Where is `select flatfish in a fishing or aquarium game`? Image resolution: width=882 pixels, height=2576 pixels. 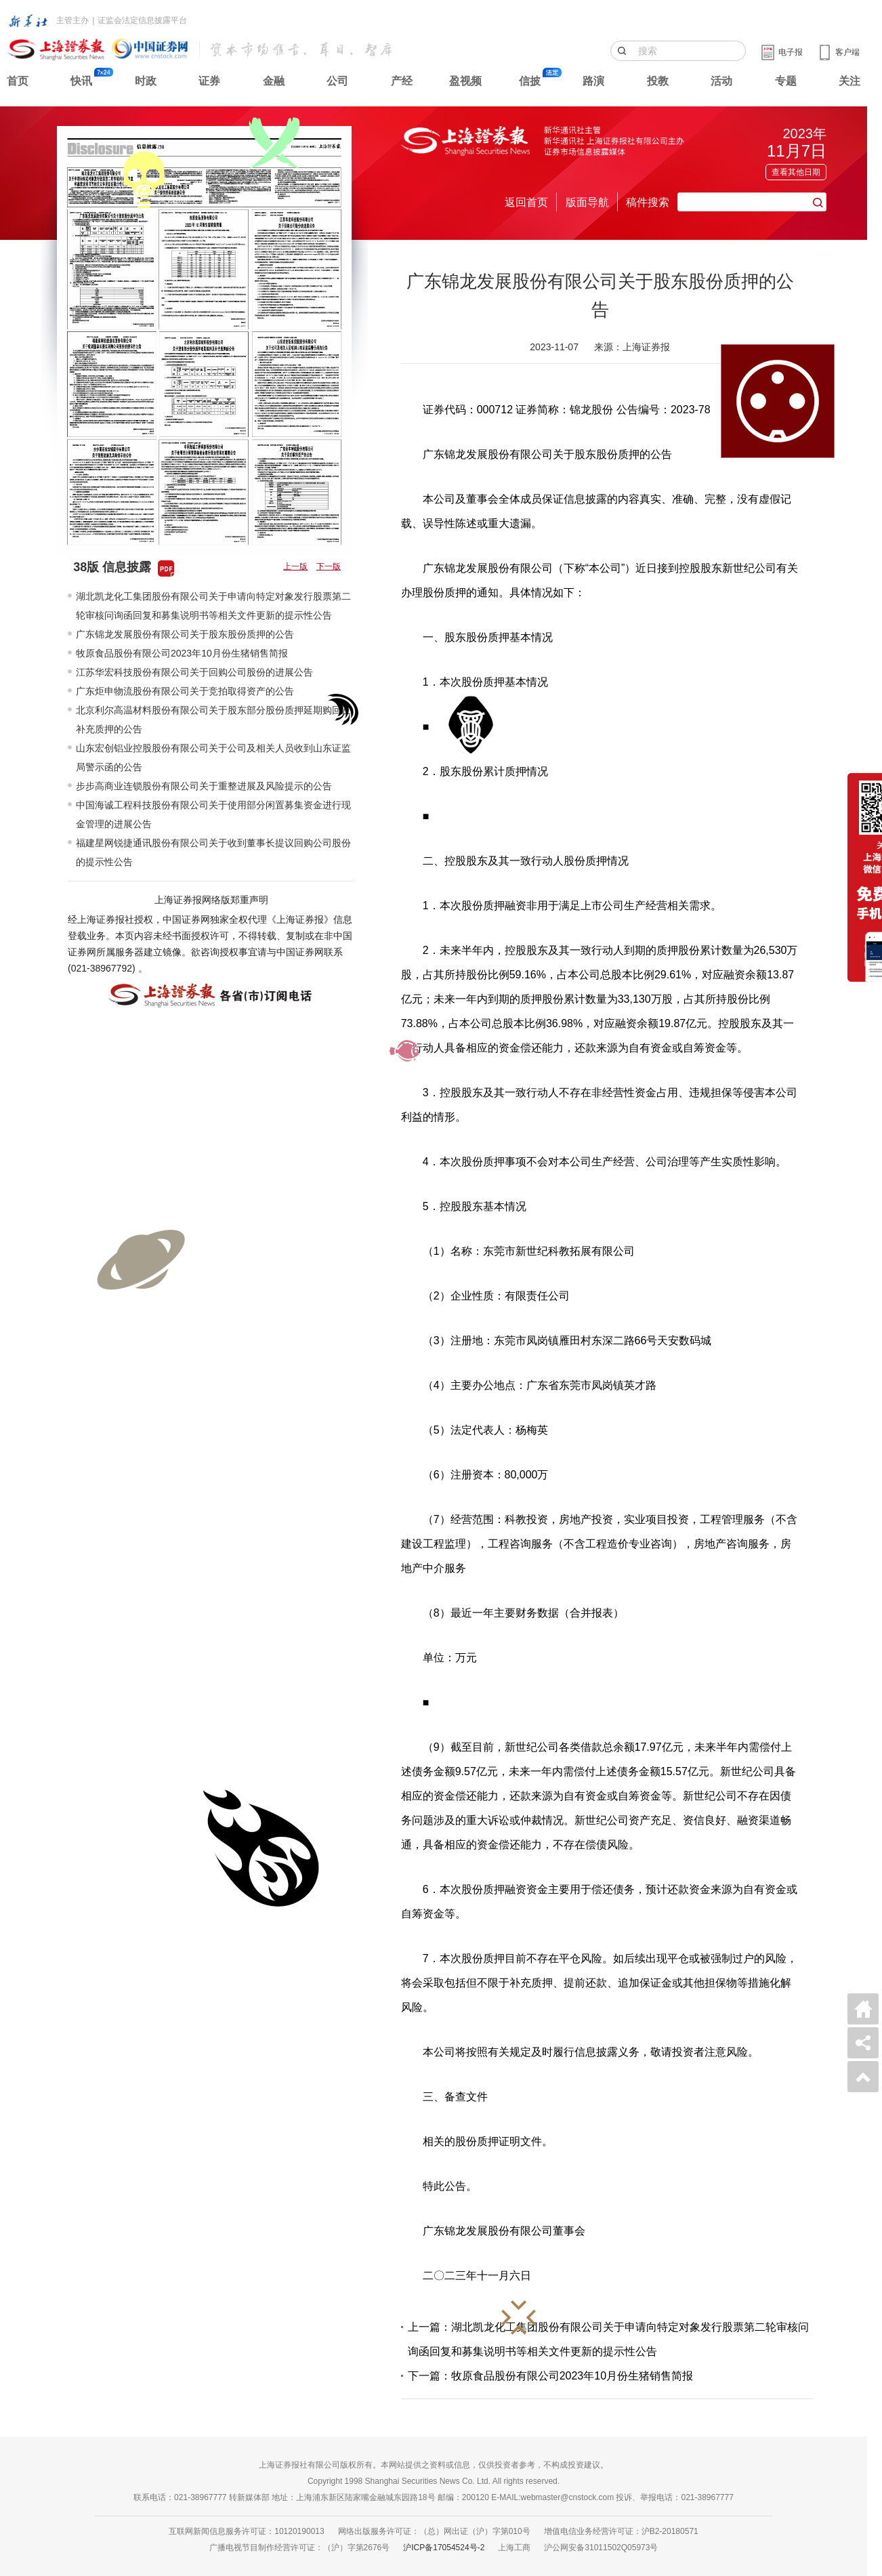
select flatfish in a fishing or aquarium game is located at coordinates (404, 1051).